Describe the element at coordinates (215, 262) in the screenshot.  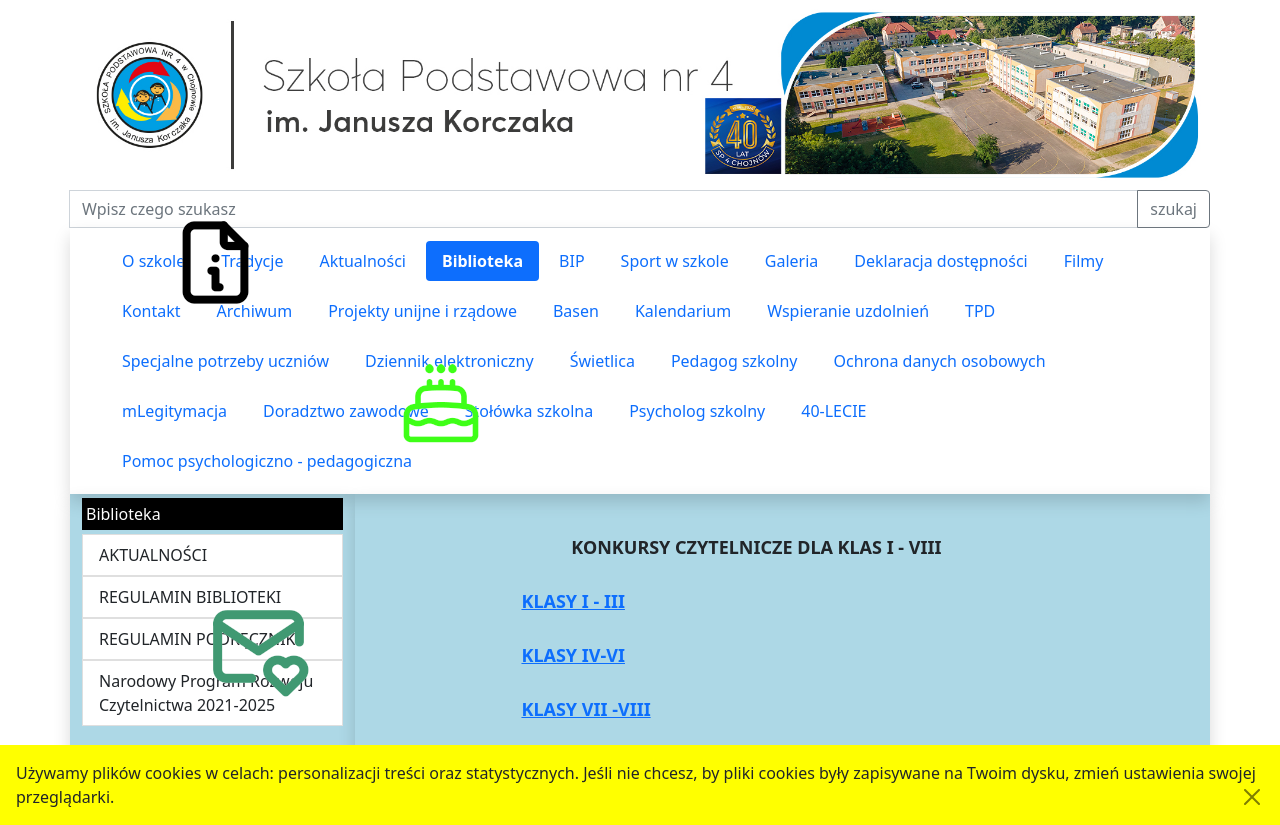
I see `view file details or properties` at that location.